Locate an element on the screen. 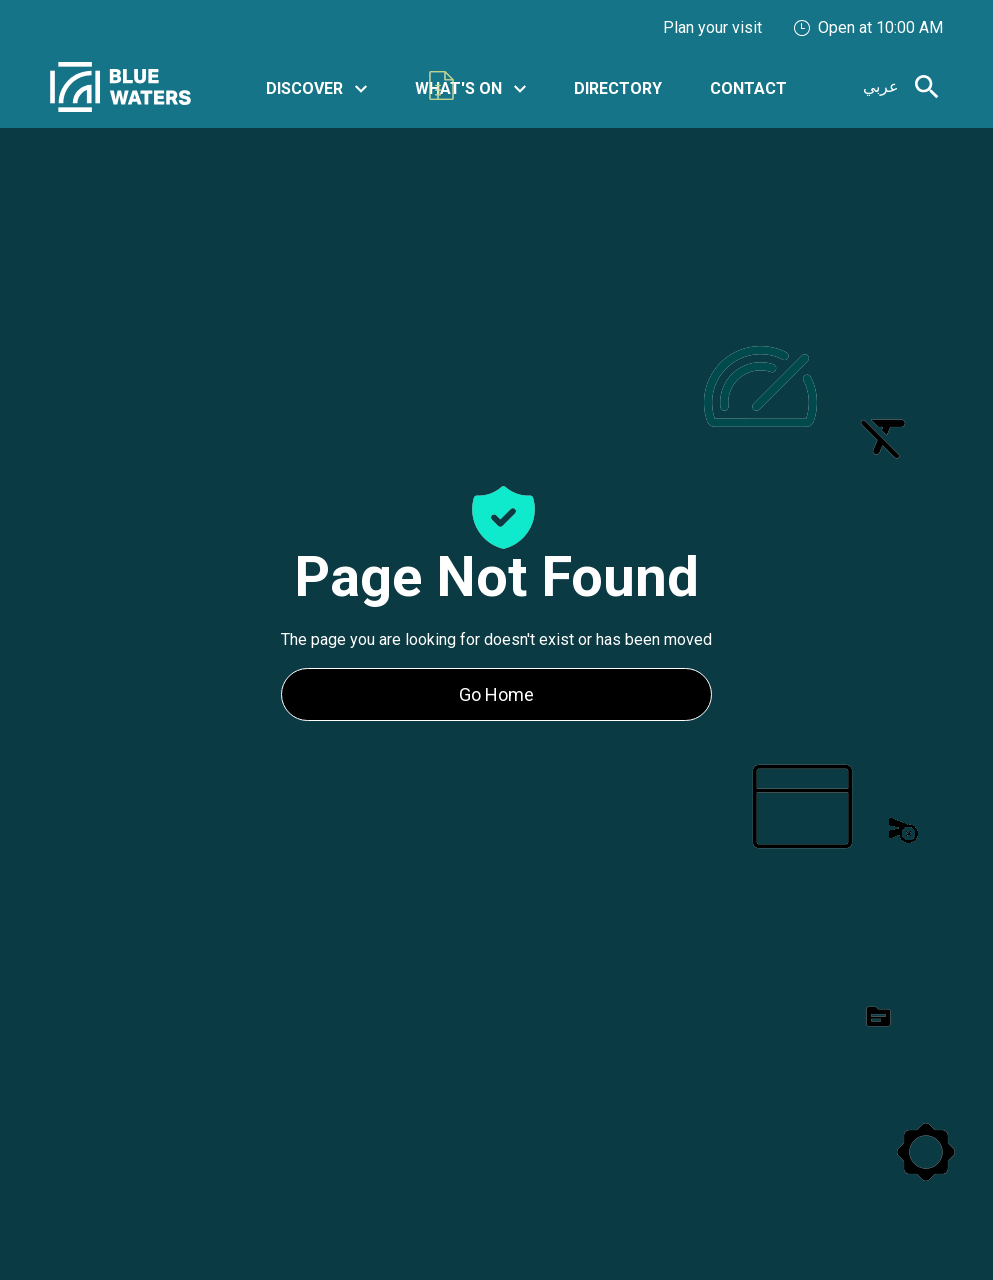 Image resolution: width=993 pixels, height=1280 pixels. clear text formatting is located at coordinates (885, 437).